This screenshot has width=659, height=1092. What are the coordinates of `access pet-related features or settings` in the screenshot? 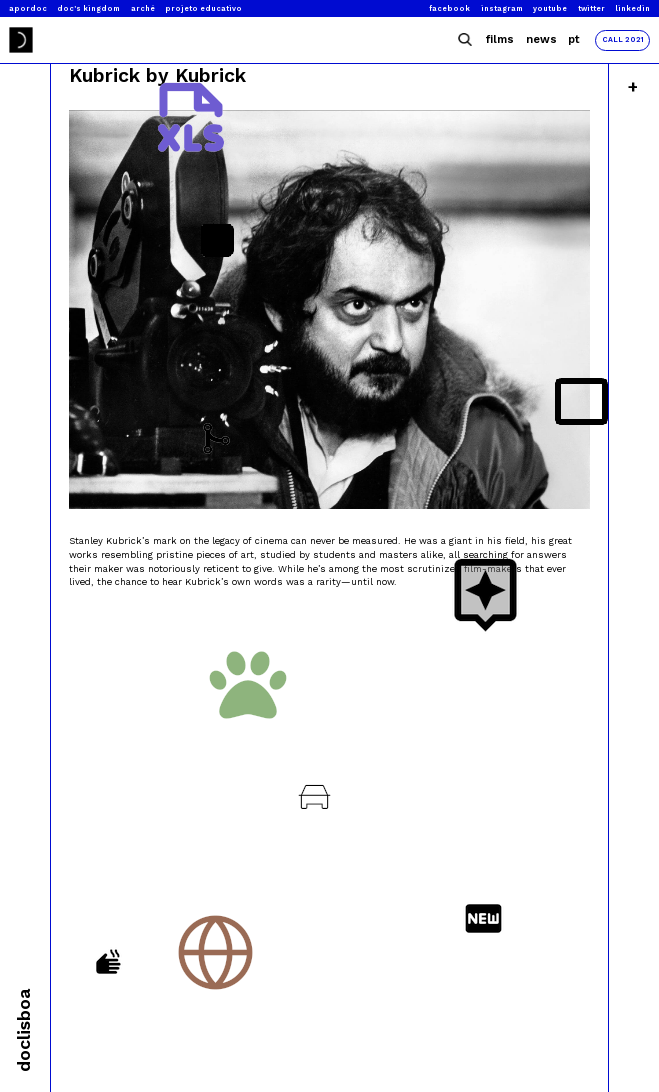 It's located at (248, 685).